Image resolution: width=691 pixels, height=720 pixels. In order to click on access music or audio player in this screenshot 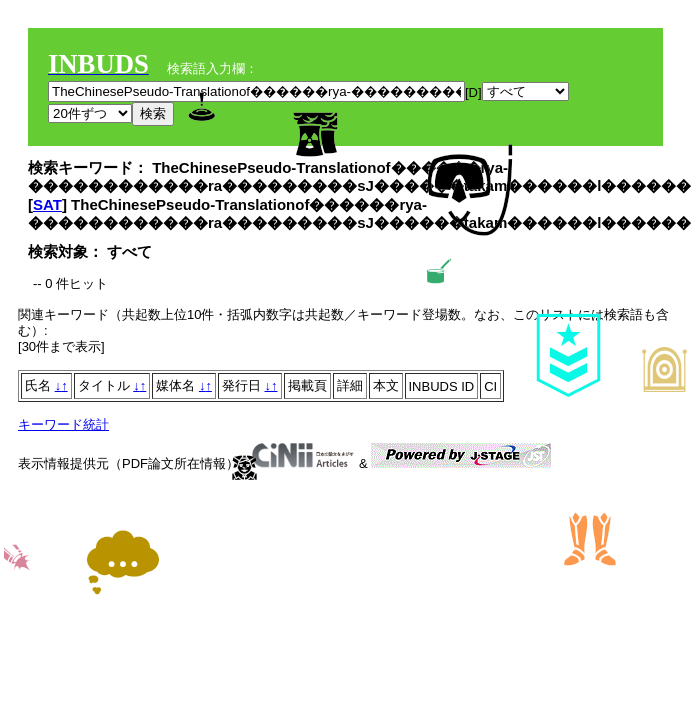, I will do `click(664, 369)`.